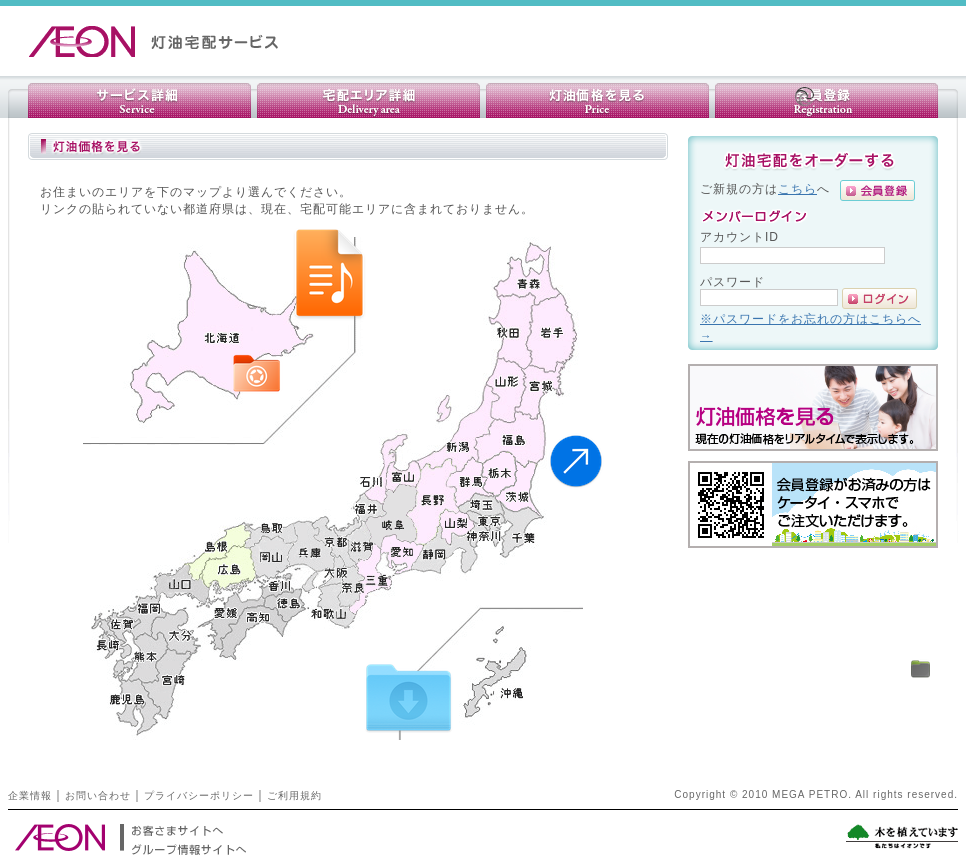  Describe the element at coordinates (329, 274) in the screenshot. I see `mp3 playlist file type indicator` at that location.